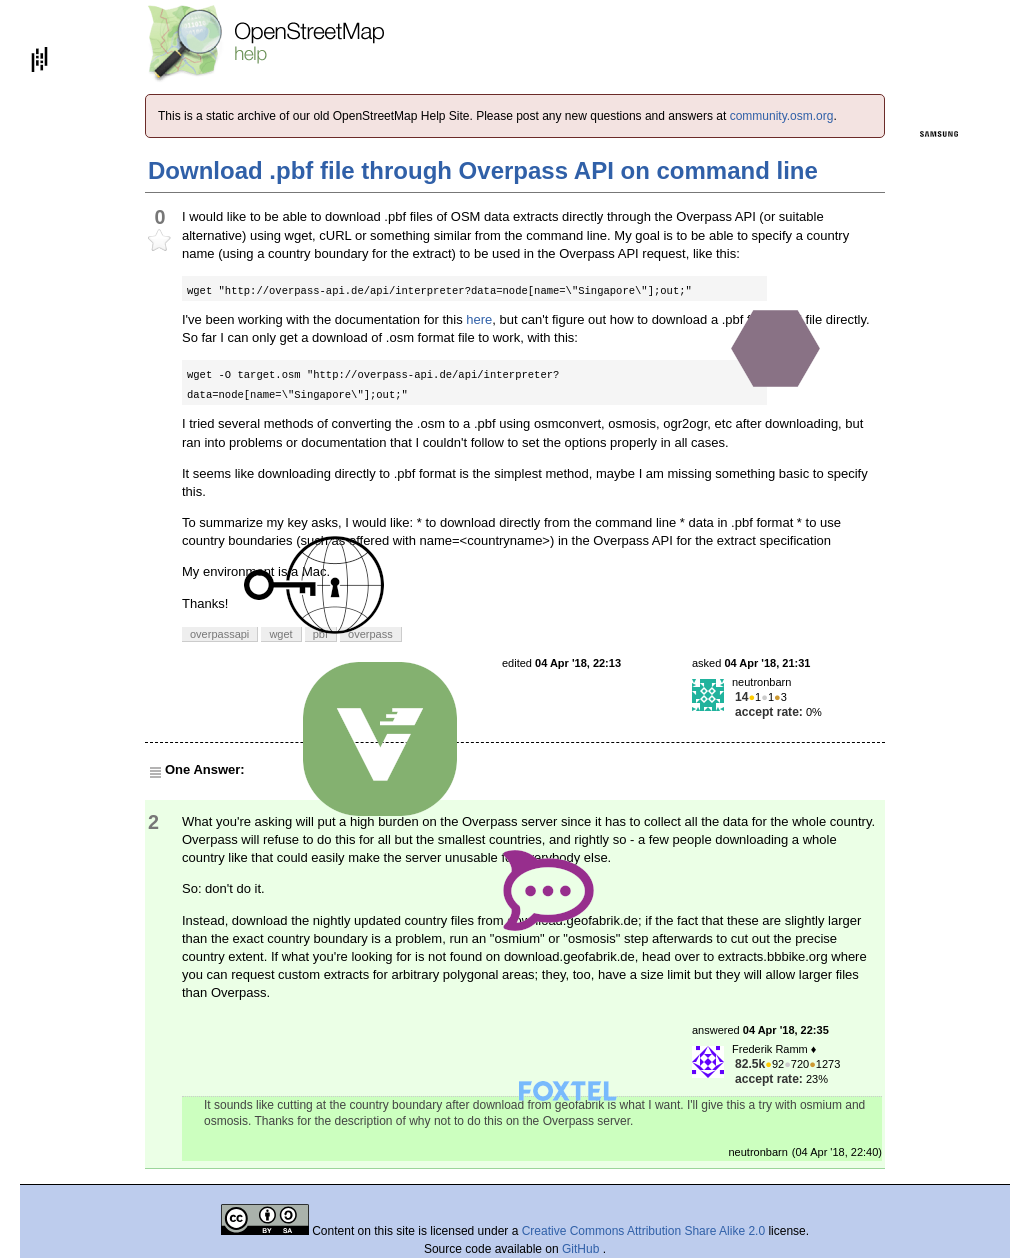 The width and height of the screenshot is (1030, 1258). I want to click on Samsung brand logo, so click(939, 134).